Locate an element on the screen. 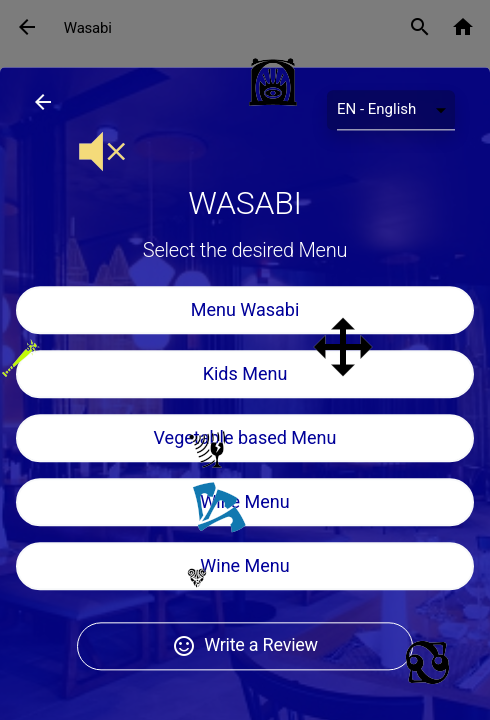 The height and width of the screenshot is (720, 490). access ultrasound or sonography features is located at coordinates (207, 449).